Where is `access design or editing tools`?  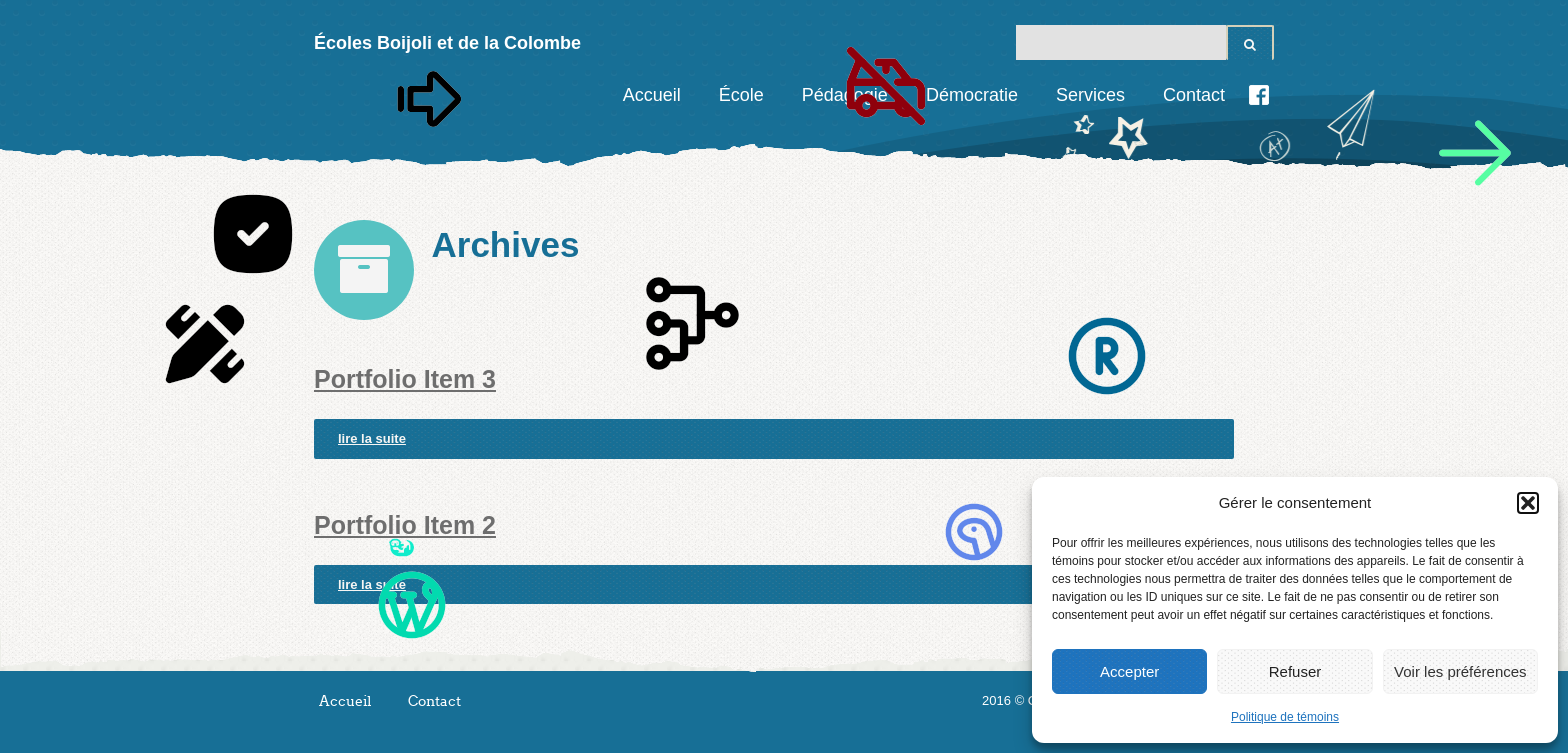 access design or editing tools is located at coordinates (205, 344).